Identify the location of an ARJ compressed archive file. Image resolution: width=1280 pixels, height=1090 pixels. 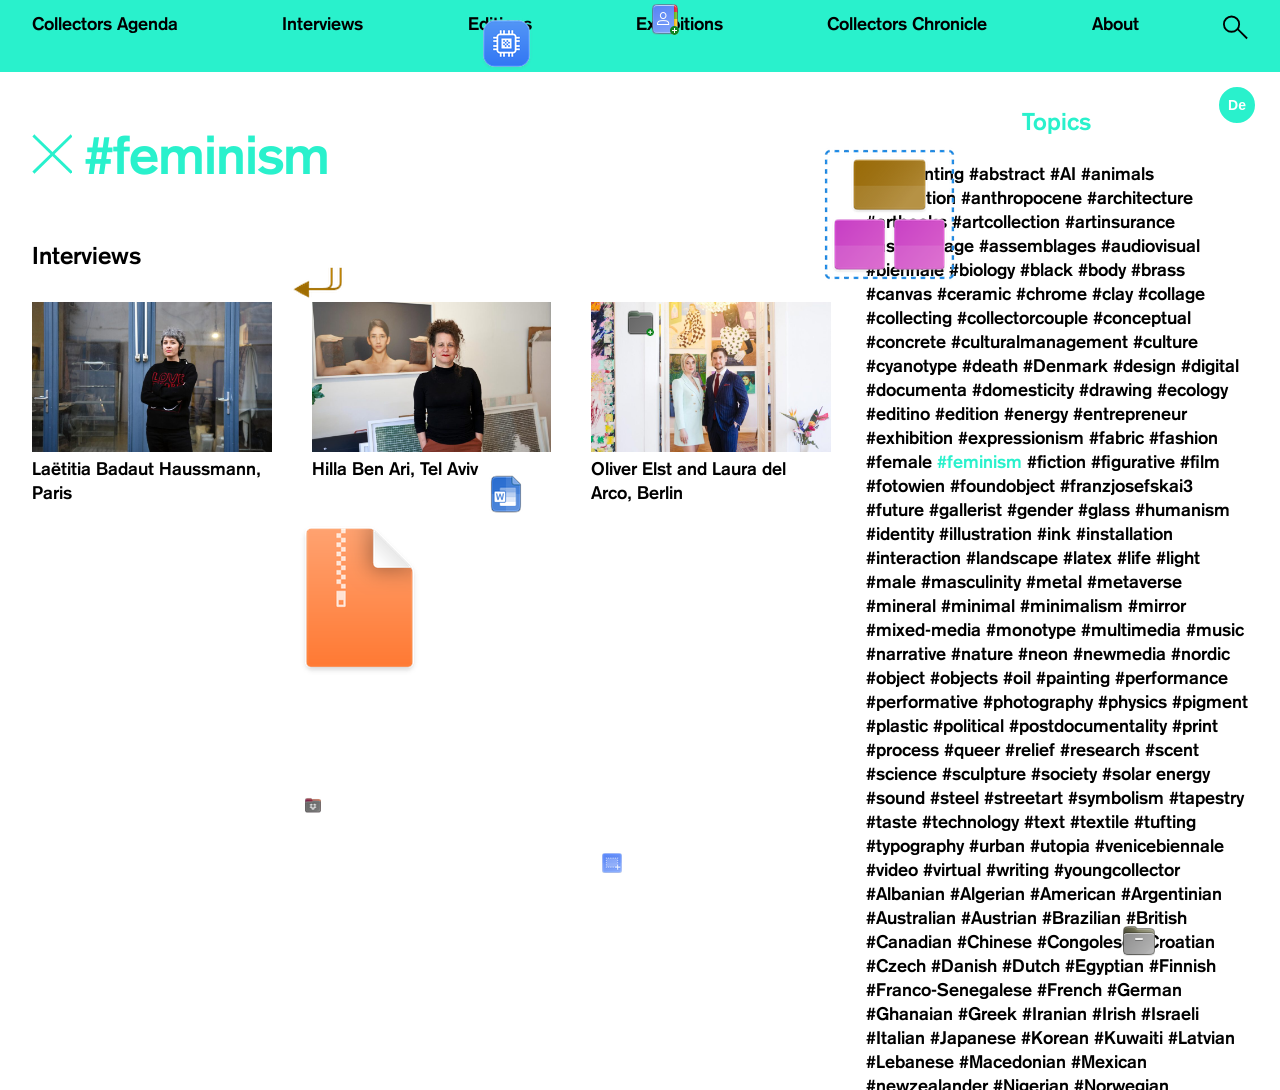
(359, 600).